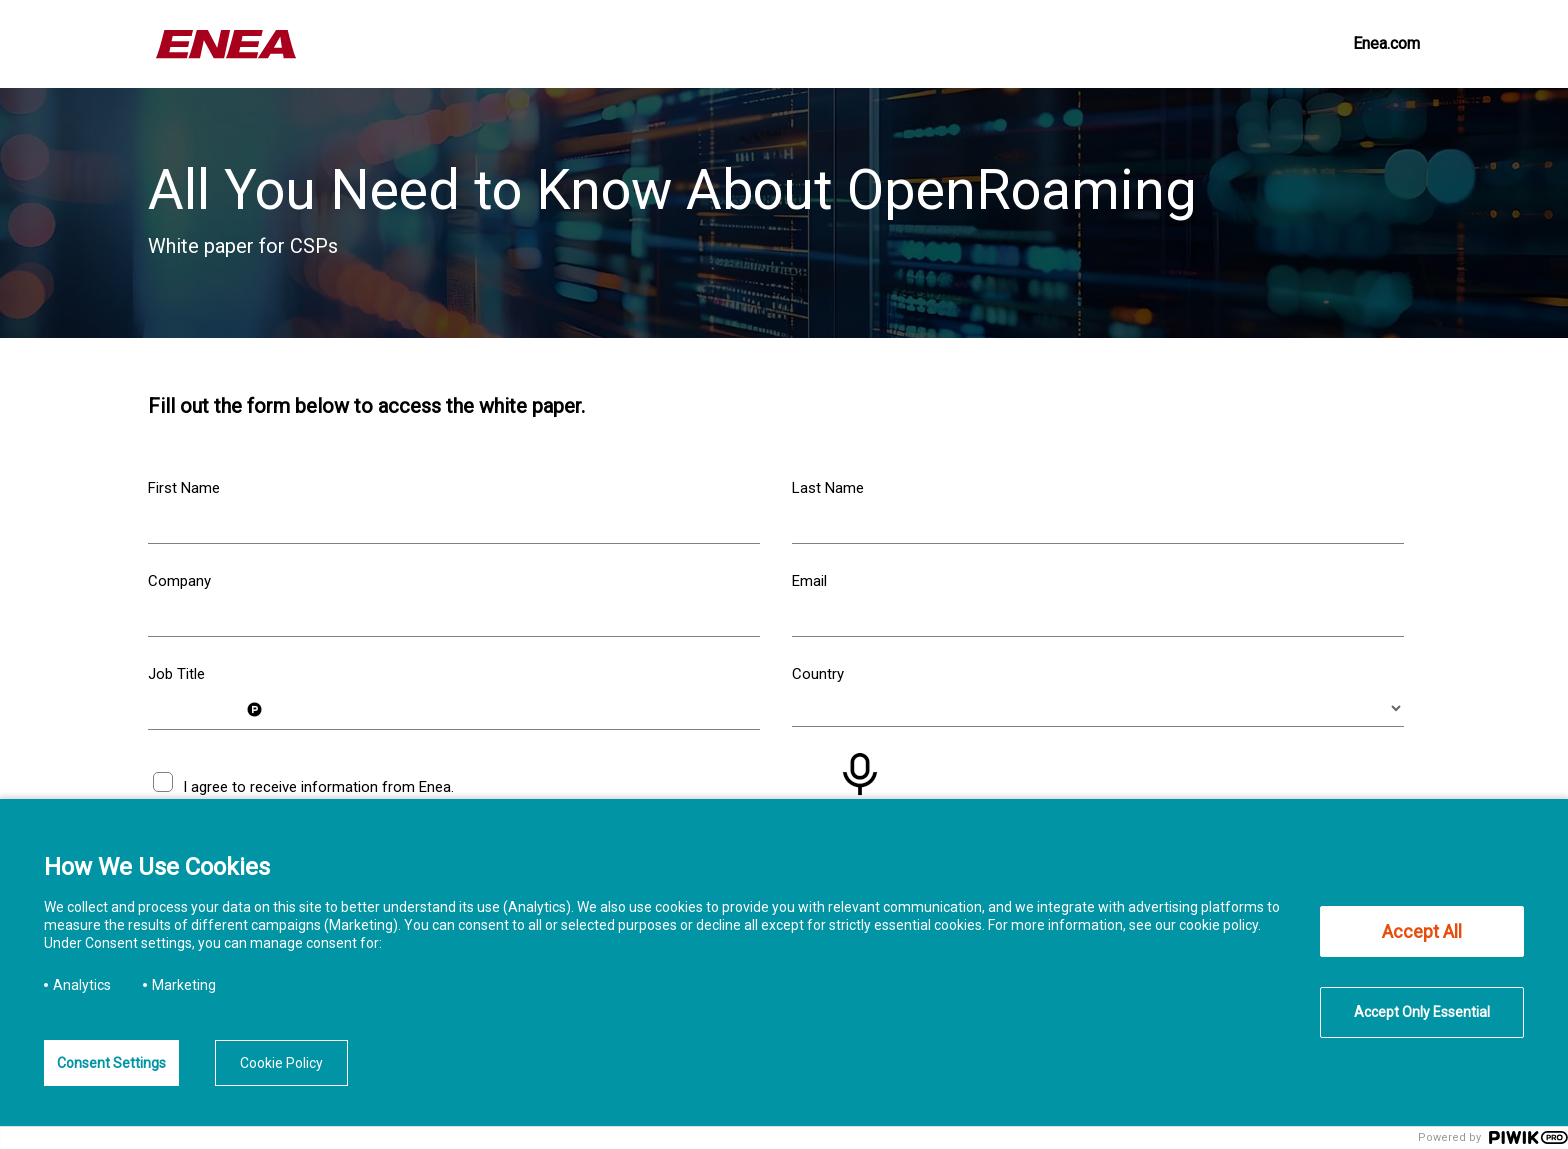  Describe the element at coordinates (860, 774) in the screenshot. I see `tap to start voice recording` at that location.